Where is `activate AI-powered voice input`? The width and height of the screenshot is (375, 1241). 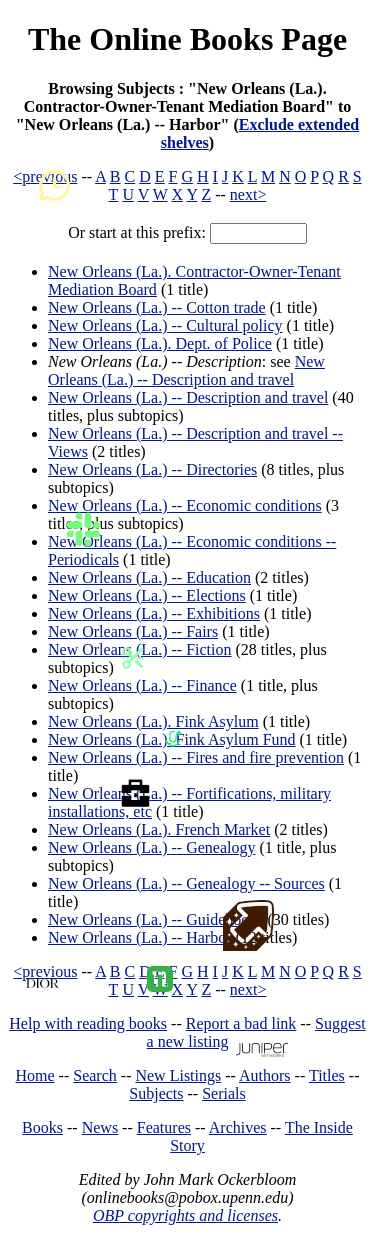 activate AI-powered voice input is located at coordinates (173, 739).